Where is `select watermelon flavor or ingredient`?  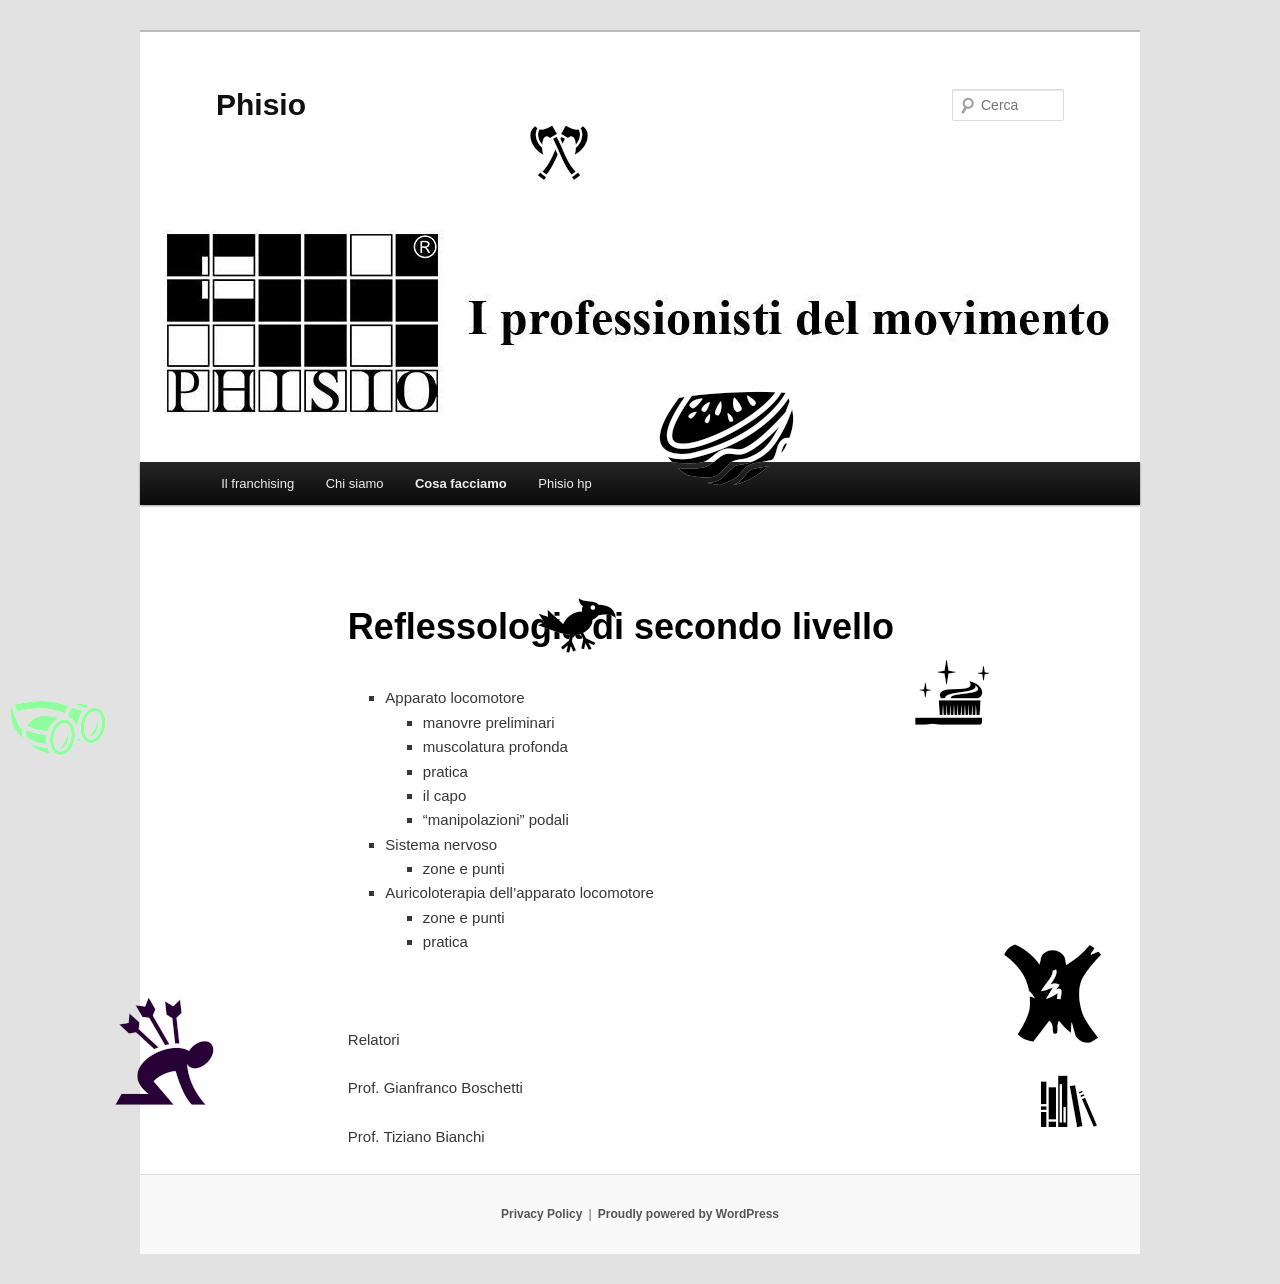 select watermelon flavor or ingredient is located at coordinates (726, 438).